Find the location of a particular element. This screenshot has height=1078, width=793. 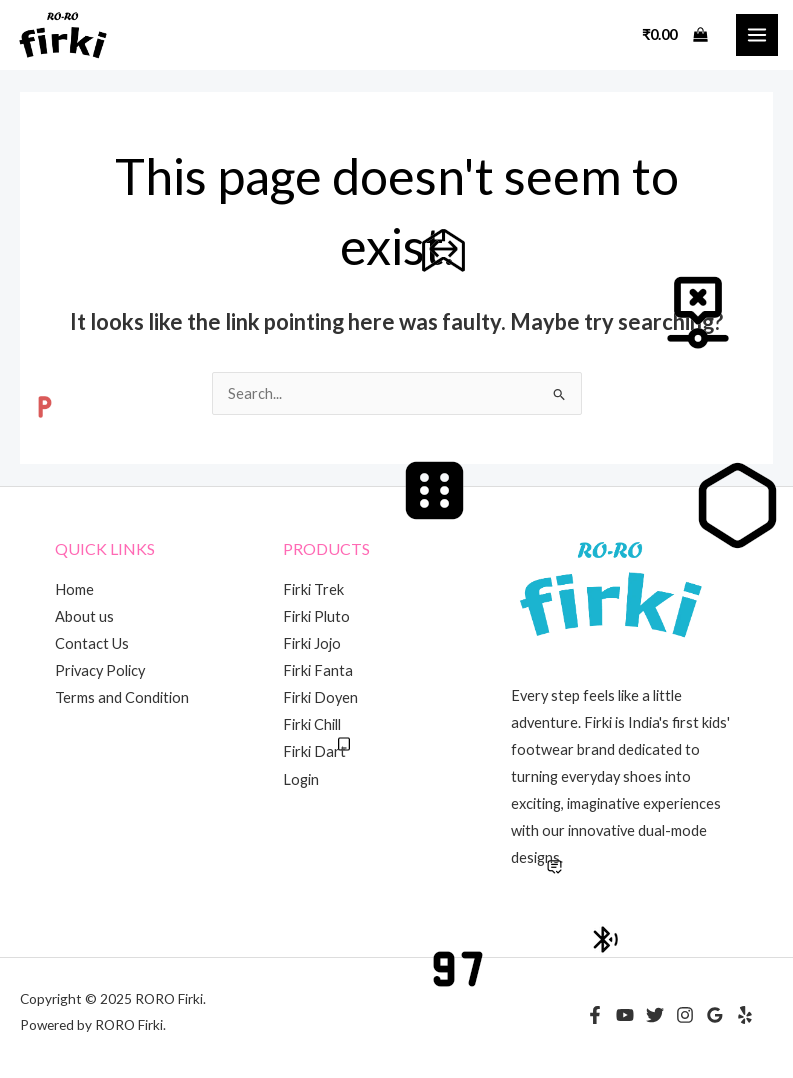

message sent successfully is located at coordinates (554, 866).